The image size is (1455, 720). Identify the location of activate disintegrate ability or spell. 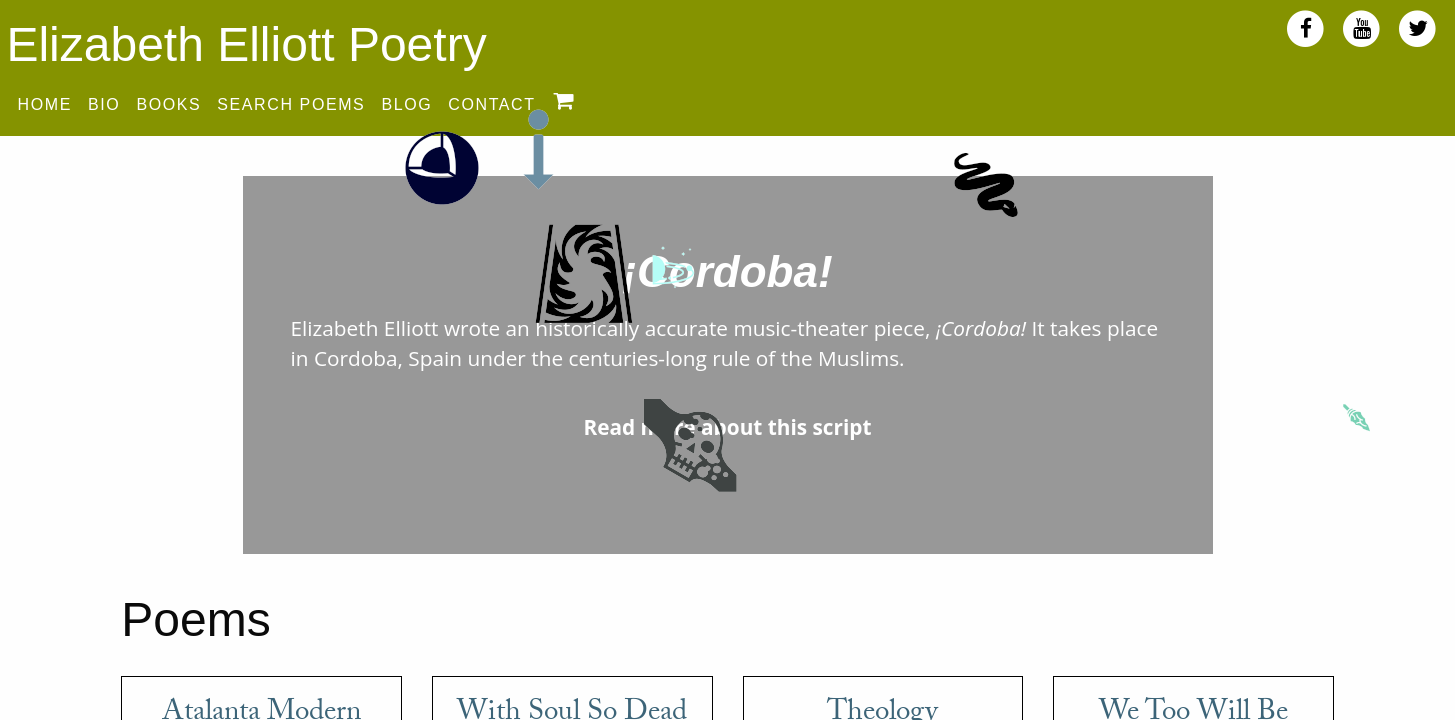
(690, 445).